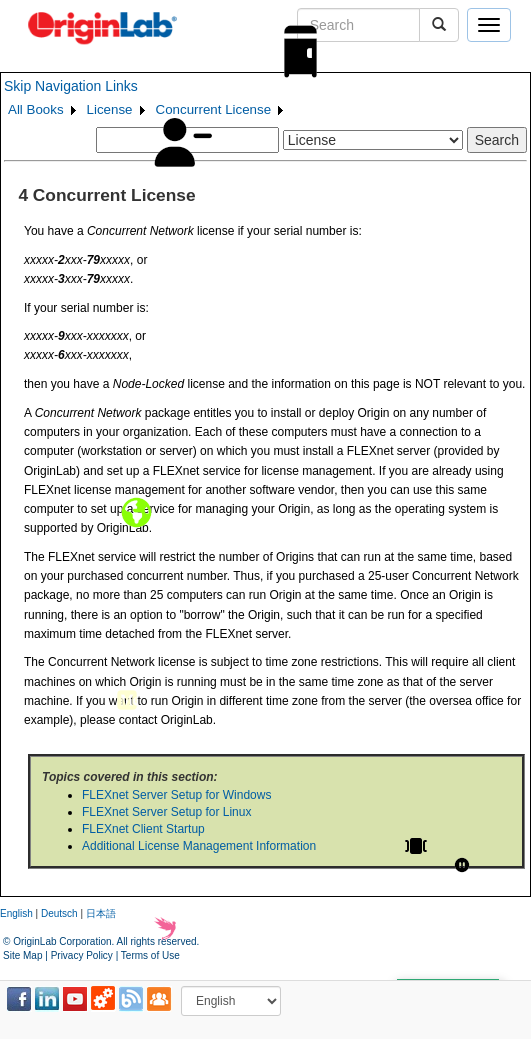 The image size is (531, 1039). What do you see at coordinates (136, 512) in the screenshot?
I see `switch to global or worldwide view` at bounding box center [136, 512].